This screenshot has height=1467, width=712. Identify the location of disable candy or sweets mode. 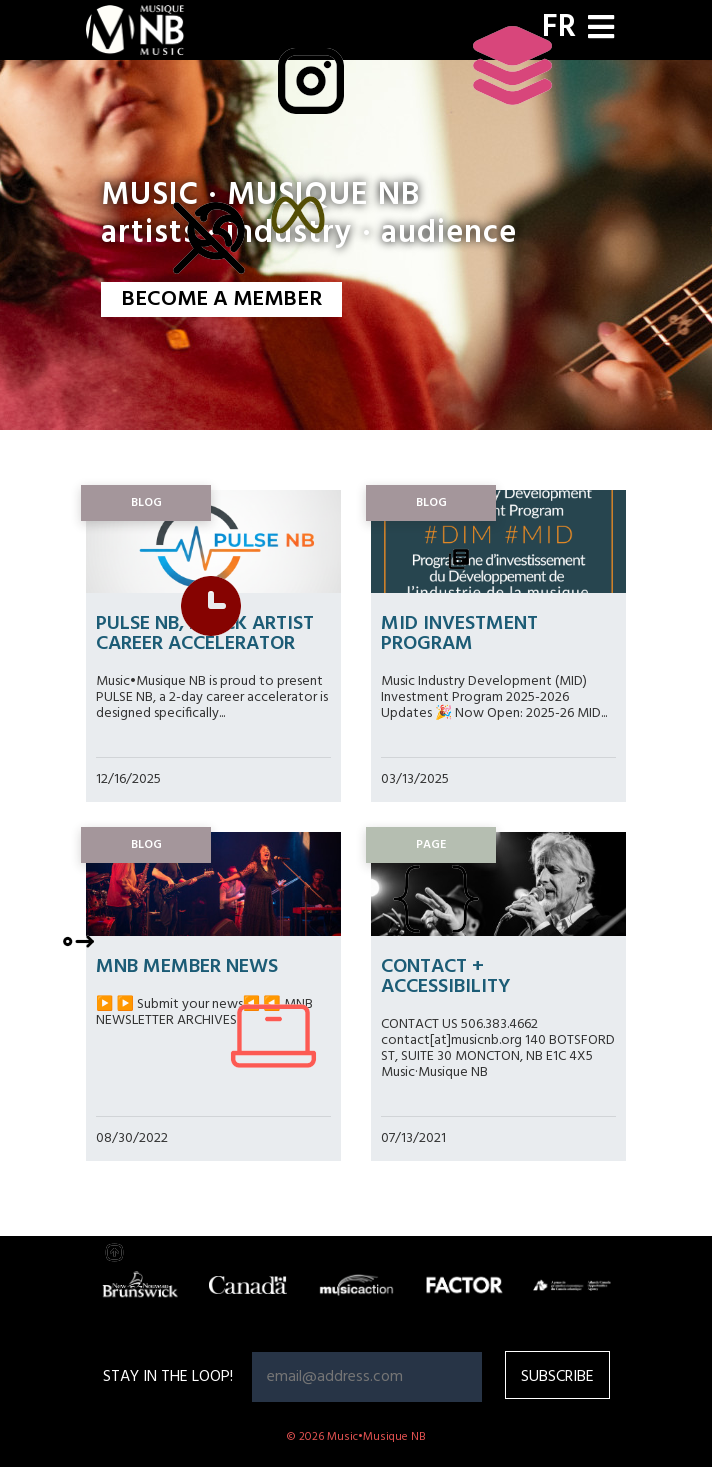
(209, 238).